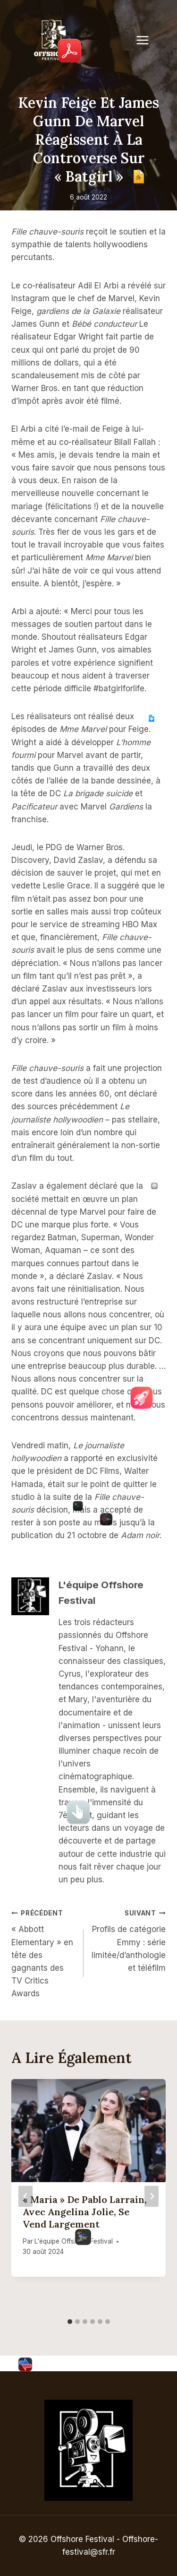  What do you see at coordinates (139, 177) in the screenshot?
I see `a plugin-generated file type` at bounding box center [139, 177].